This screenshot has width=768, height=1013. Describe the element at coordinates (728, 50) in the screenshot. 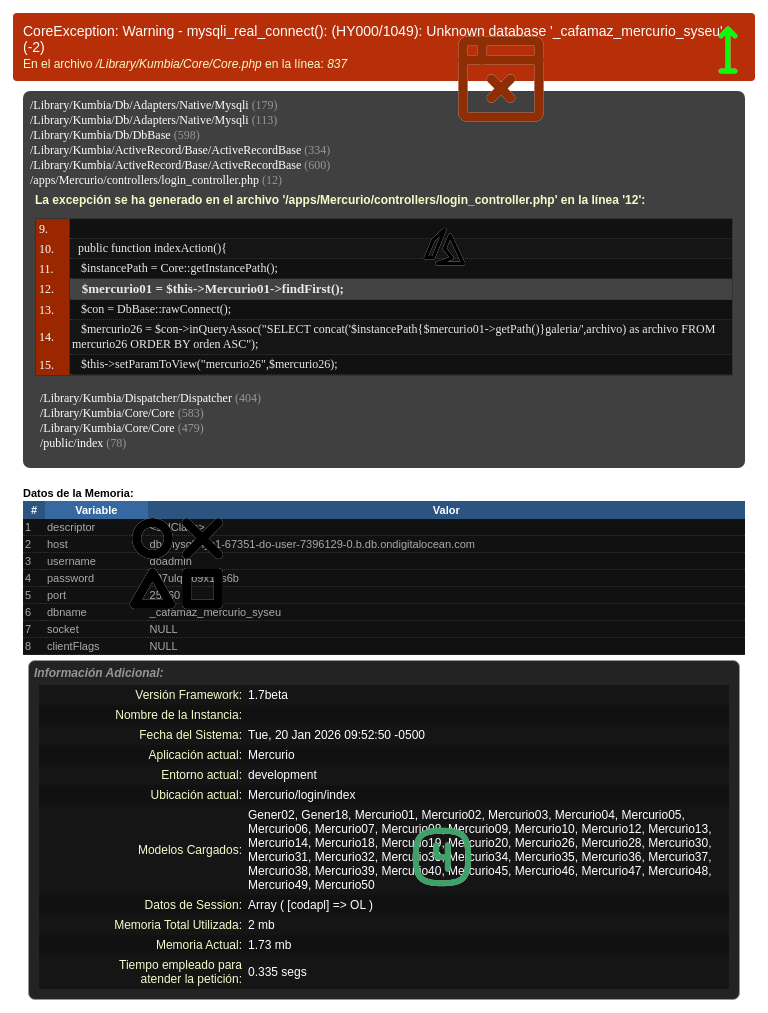

I see `move item to top of list` at that location.